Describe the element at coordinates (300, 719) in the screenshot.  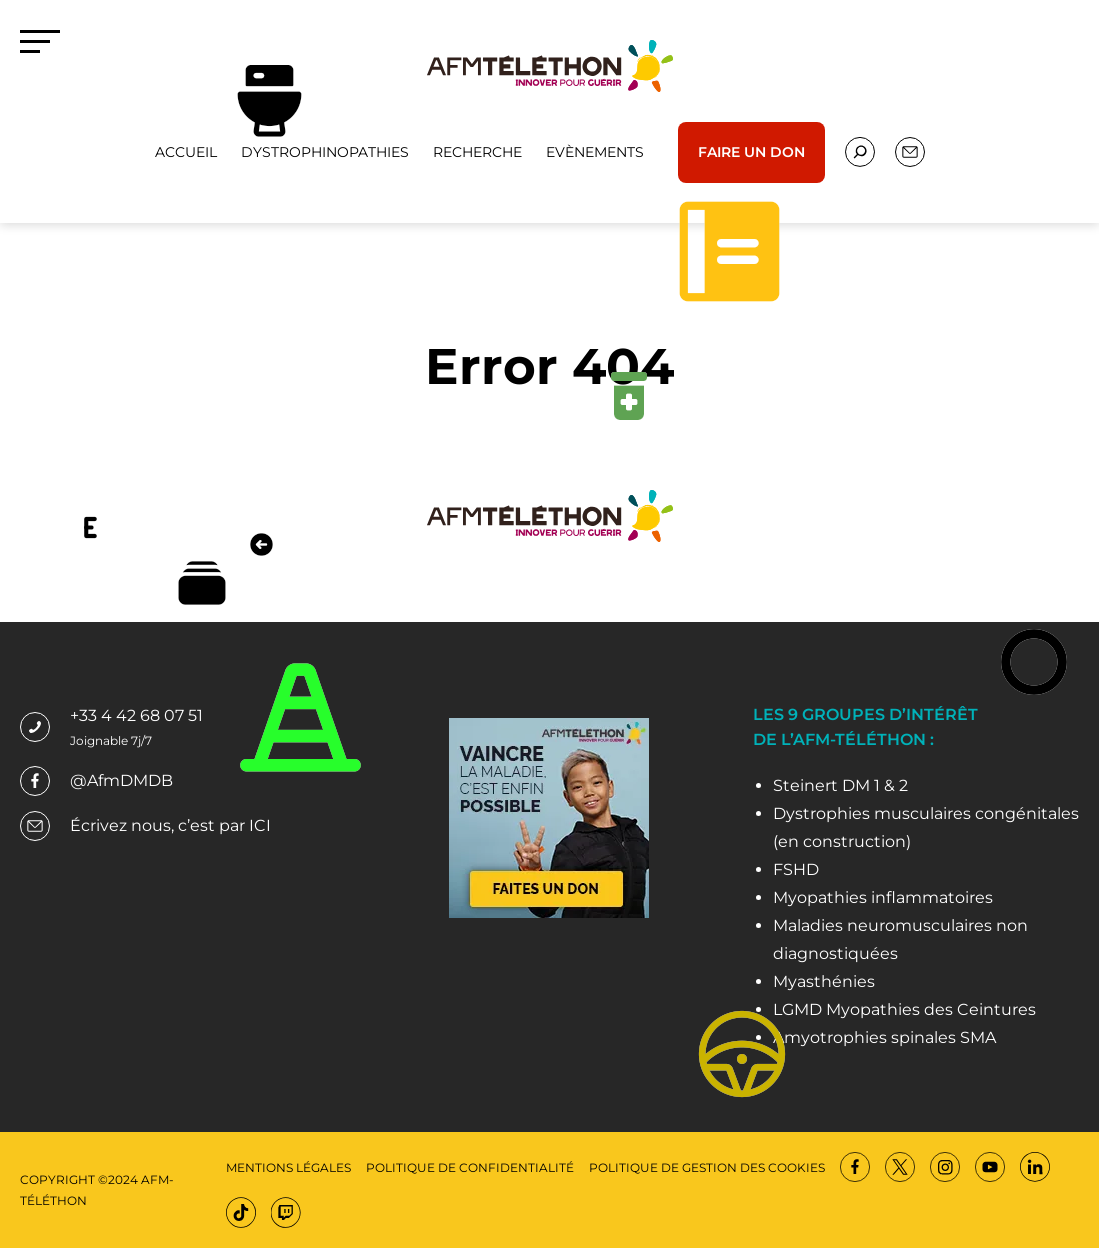
I see `indicates construction or maintenance in progress` at that location.